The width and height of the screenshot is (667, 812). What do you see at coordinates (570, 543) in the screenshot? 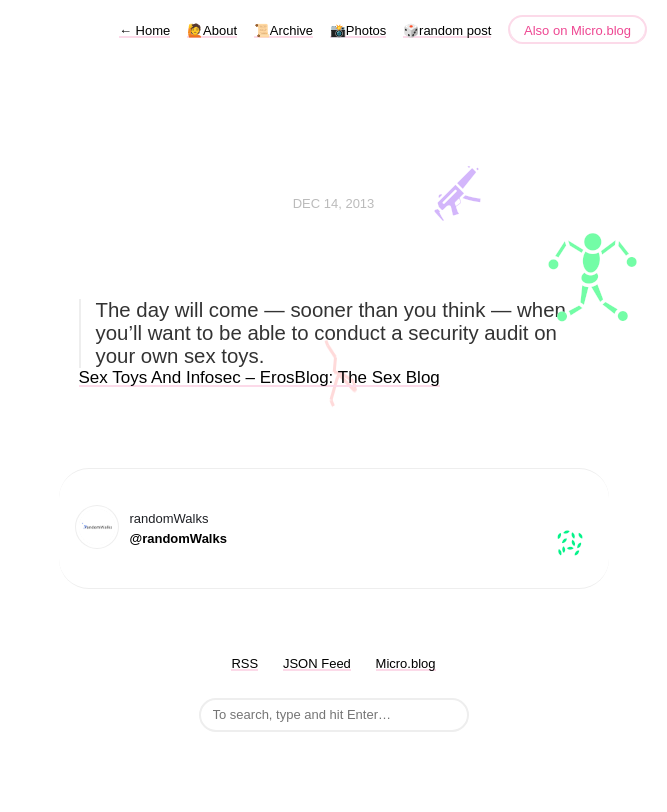
I see `sesame seeds ingredient or allergen indicator` at bounding box center [570, 543].